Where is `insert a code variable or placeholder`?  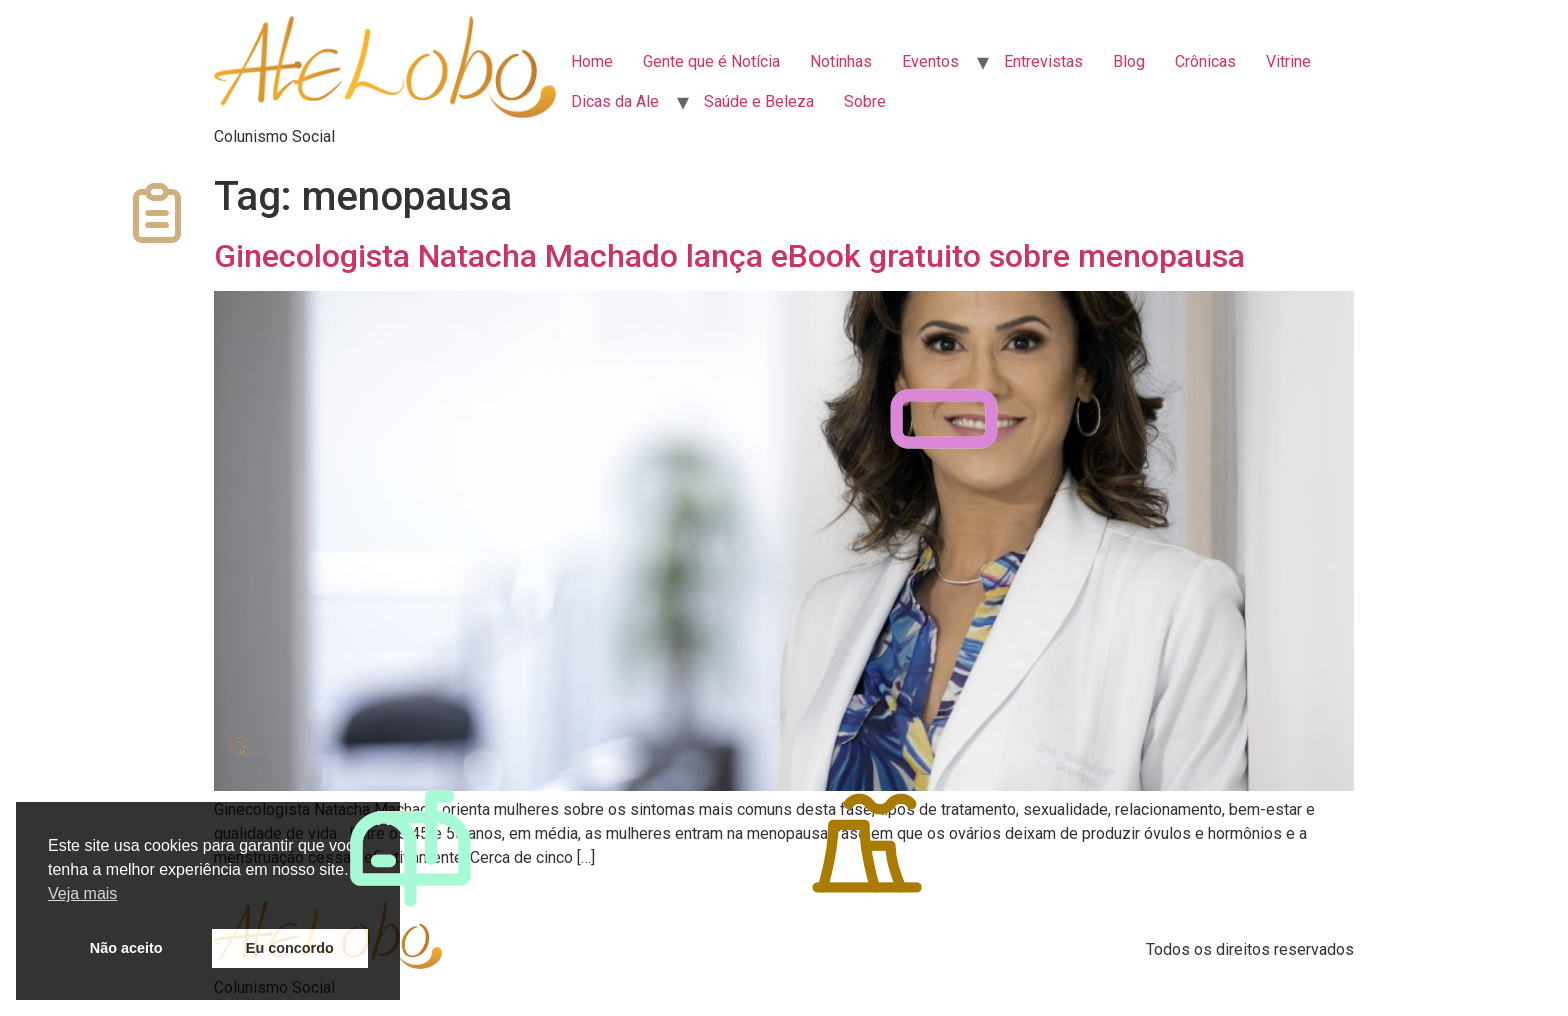 insert a code variable or placeholder is located at coordinates (944, 419).